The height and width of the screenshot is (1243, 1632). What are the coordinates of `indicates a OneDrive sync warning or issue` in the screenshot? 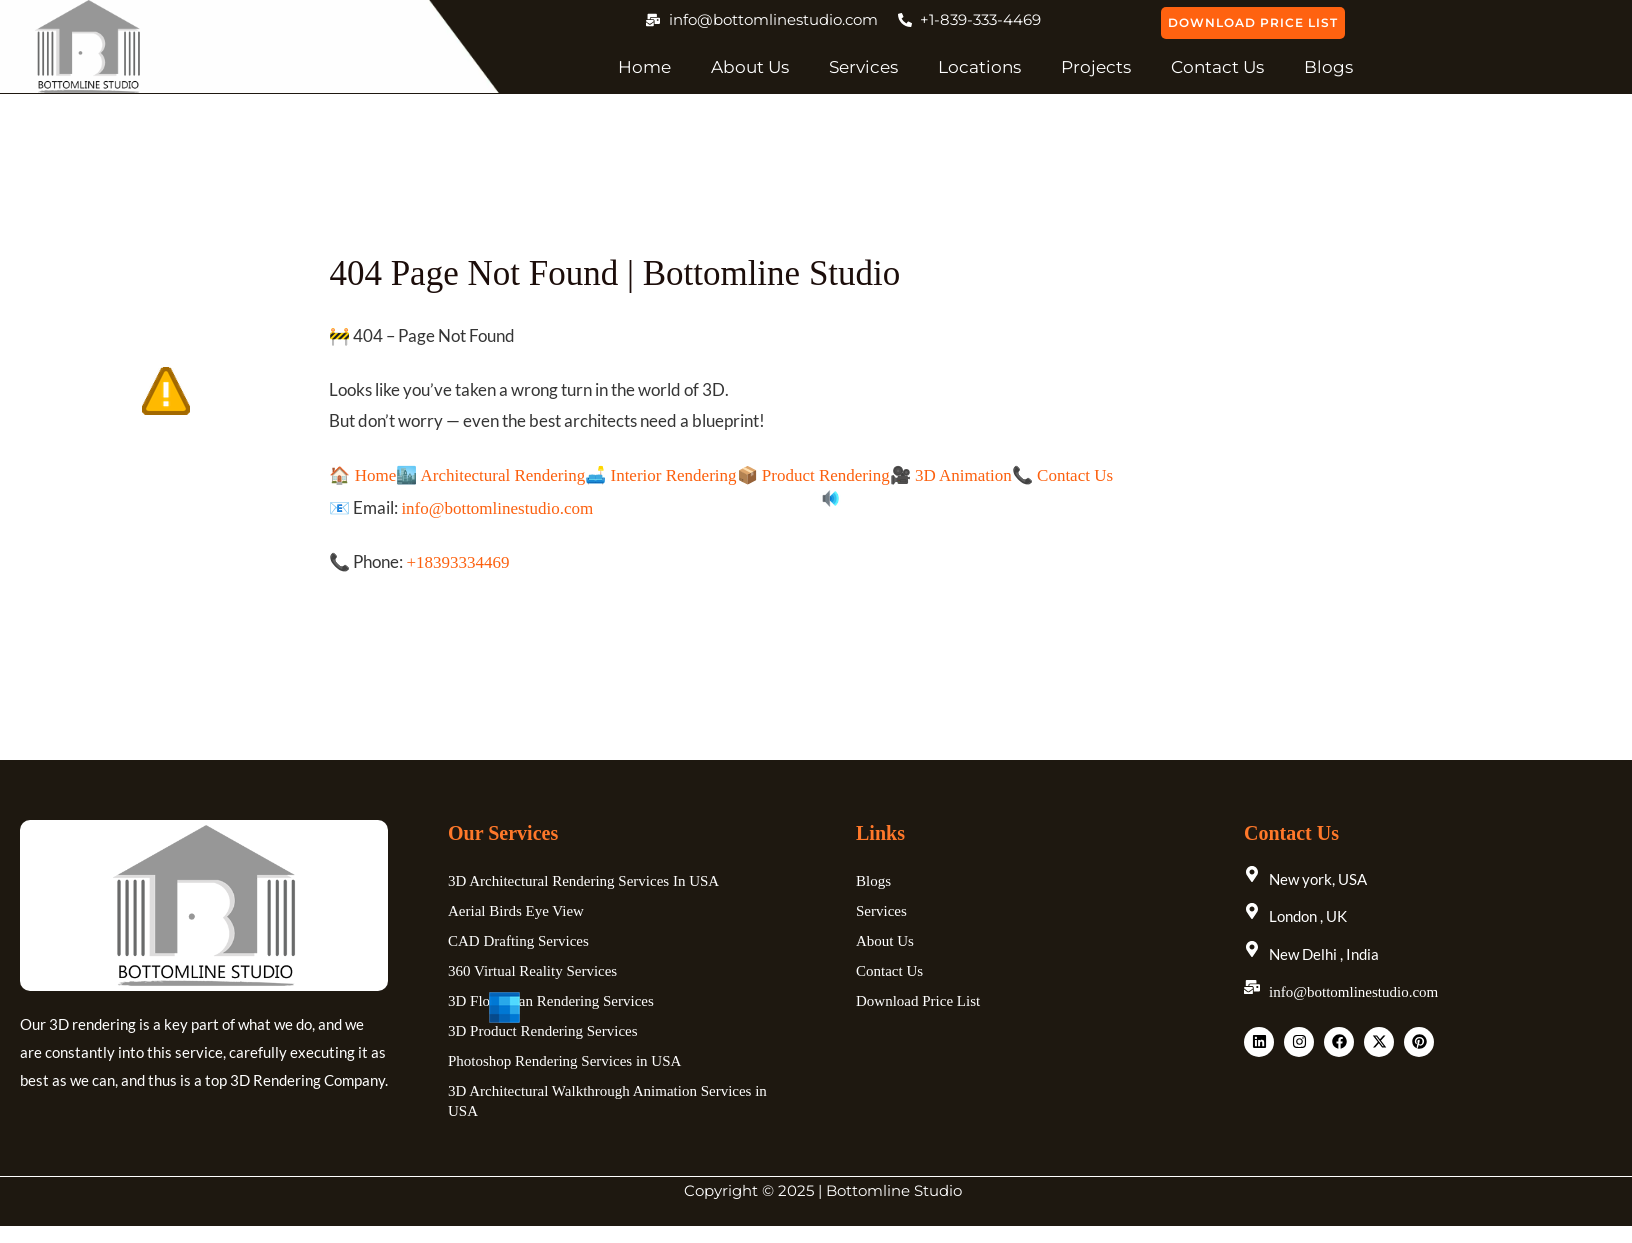 It's located at (166, 391).